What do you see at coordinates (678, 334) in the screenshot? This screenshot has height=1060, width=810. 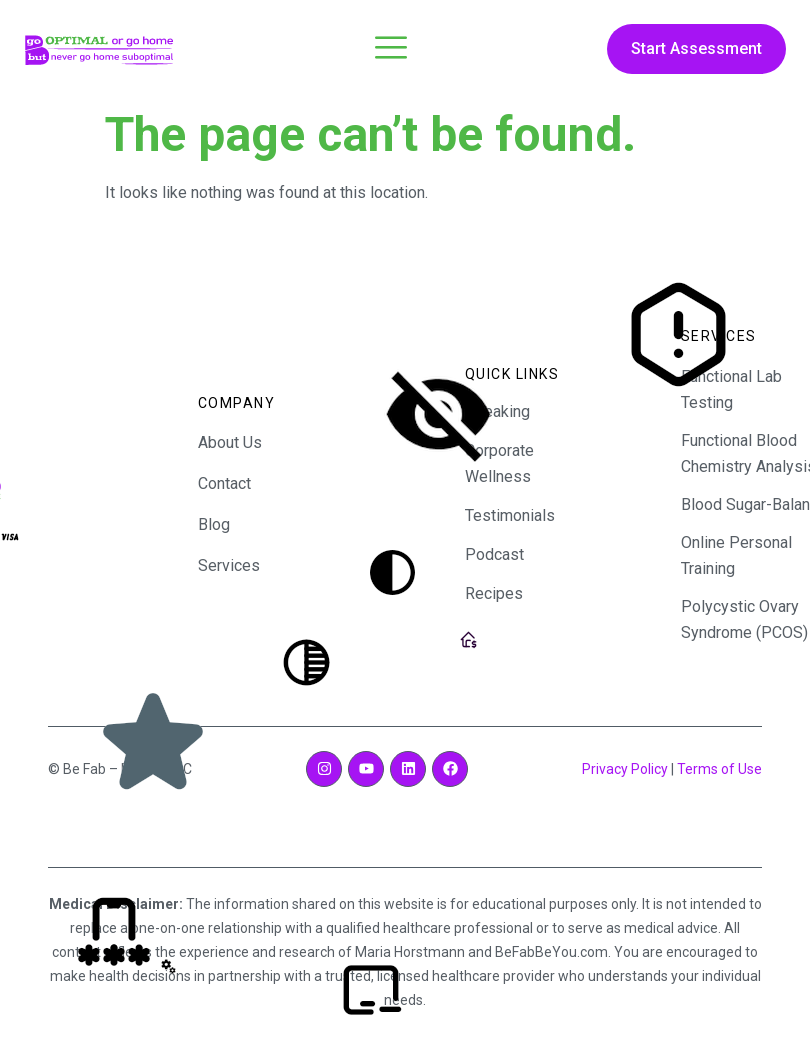 I see `indicates a warning or critical alert` at bounding box center [678, 334].